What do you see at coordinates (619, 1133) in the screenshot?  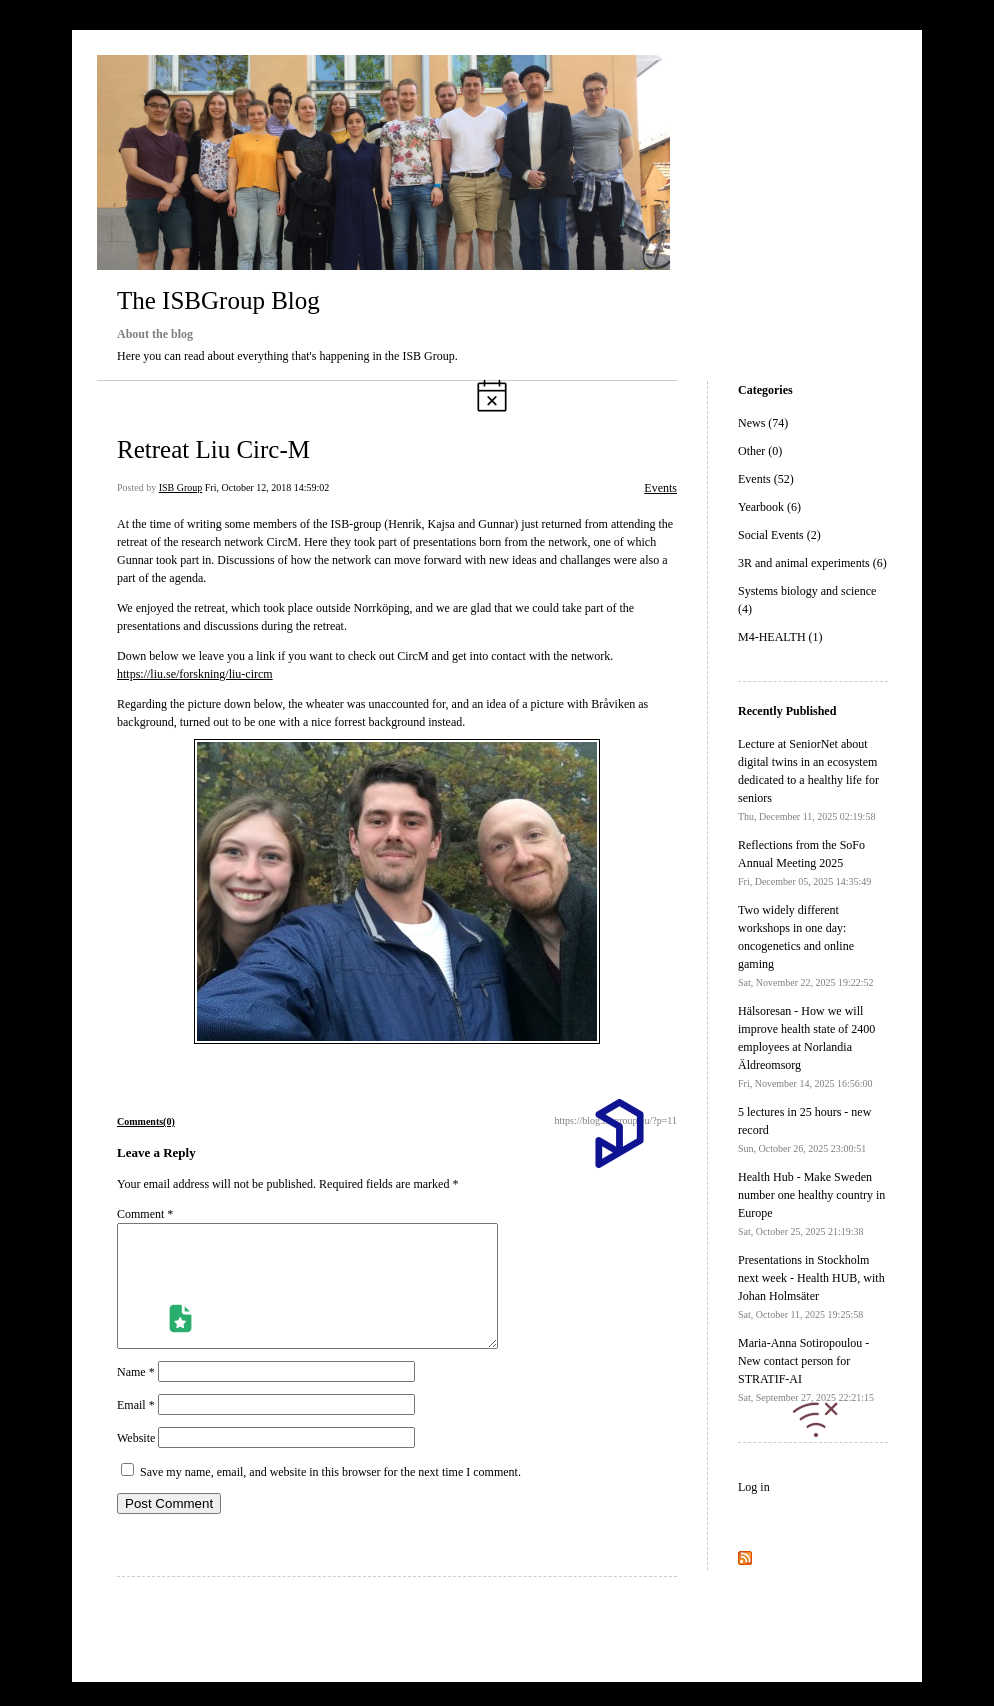 I see `open Printables 3D printing community` at bounding box center [619, 1133].